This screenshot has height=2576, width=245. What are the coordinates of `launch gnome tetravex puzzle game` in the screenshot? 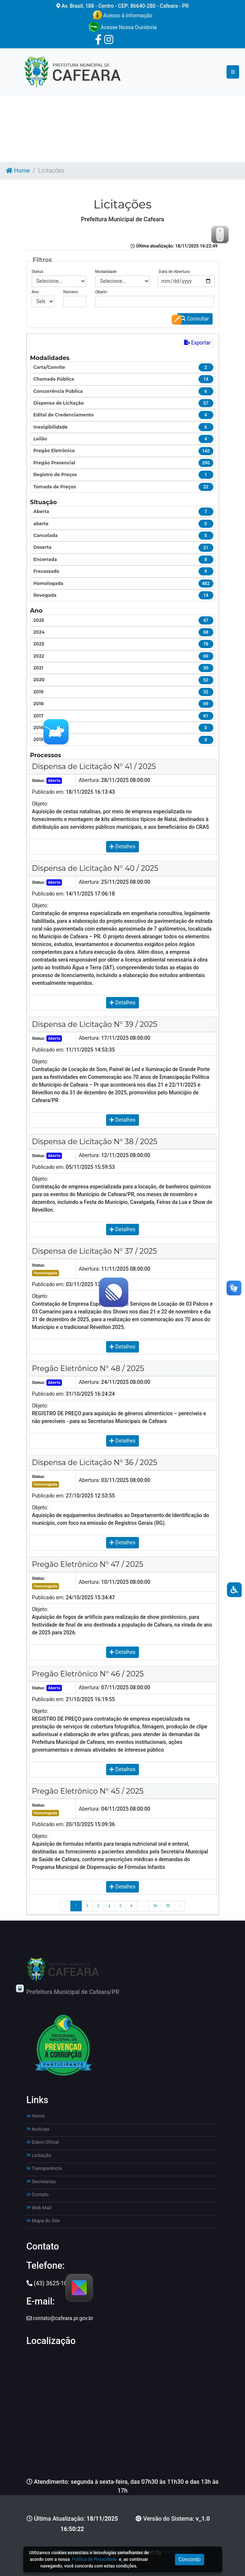 It's located at (79, 2288).